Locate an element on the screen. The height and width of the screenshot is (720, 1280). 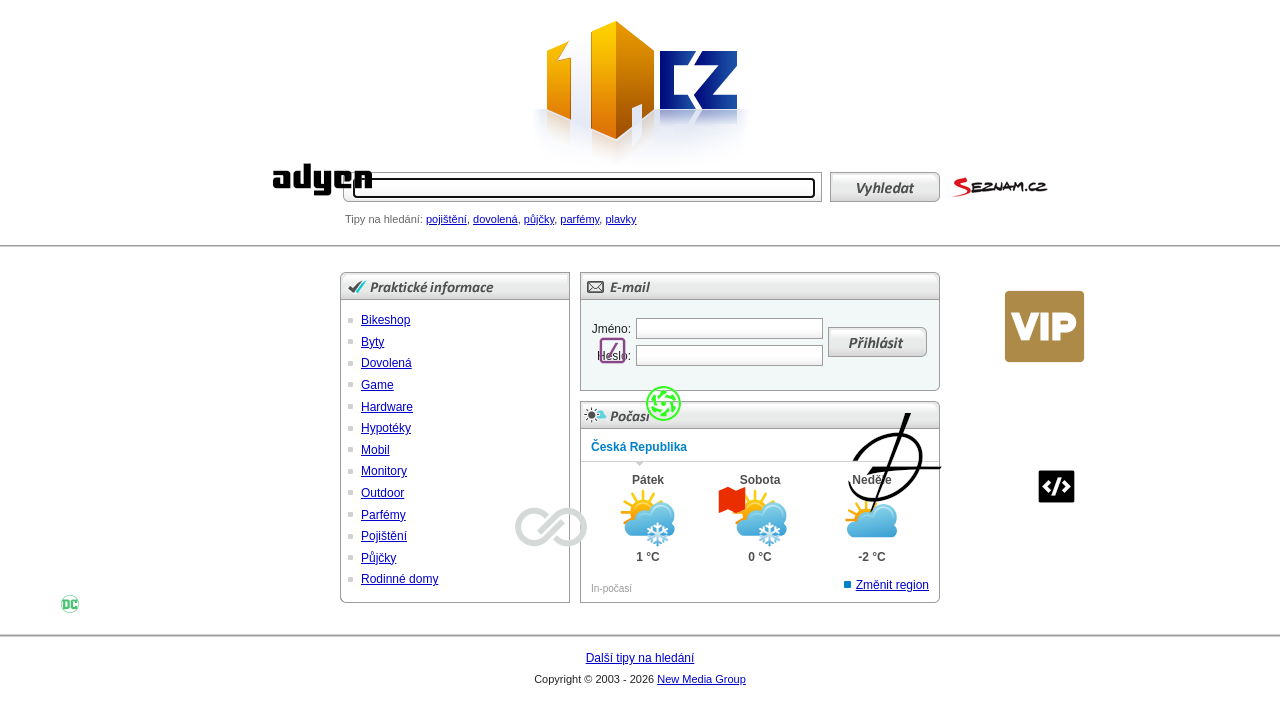
access slash commands menu is located at coordinates (612, 350).